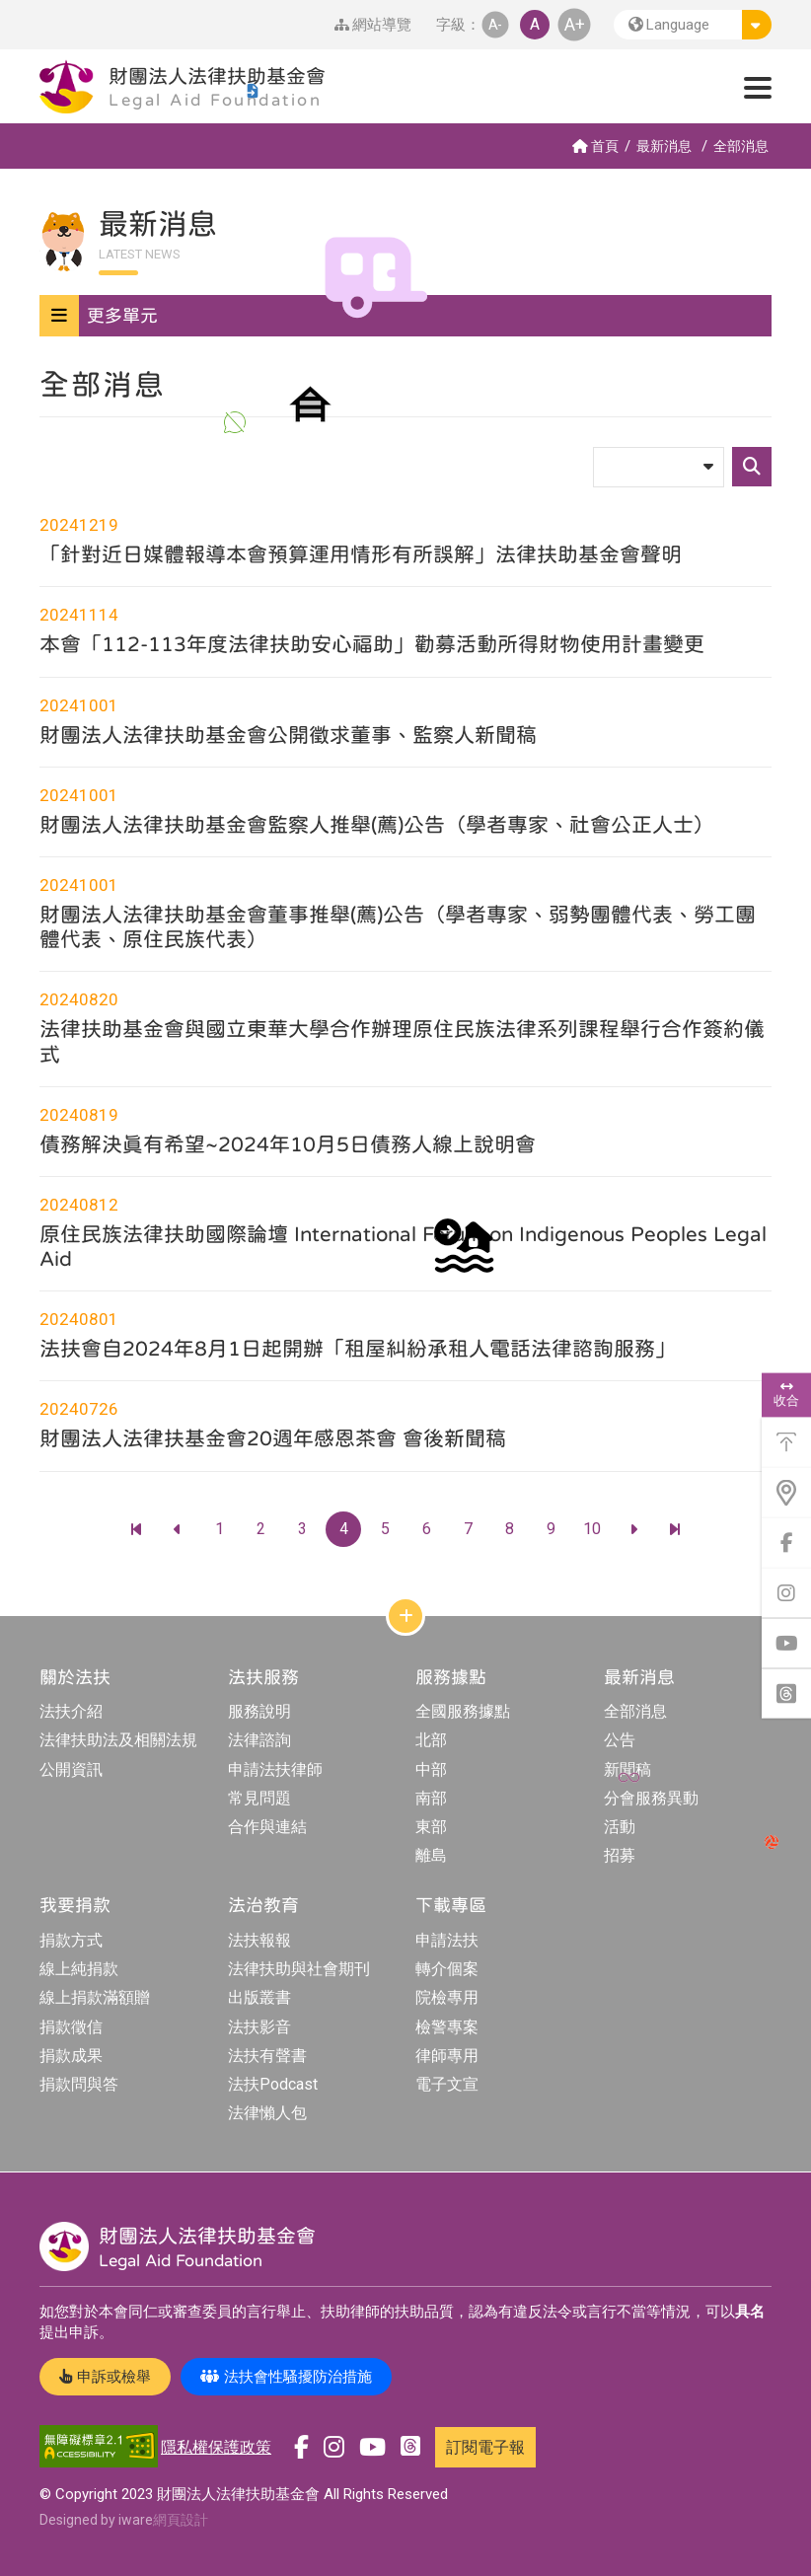  I want to click on toggle infinite loop or repeat mode, so click(628, 1777).